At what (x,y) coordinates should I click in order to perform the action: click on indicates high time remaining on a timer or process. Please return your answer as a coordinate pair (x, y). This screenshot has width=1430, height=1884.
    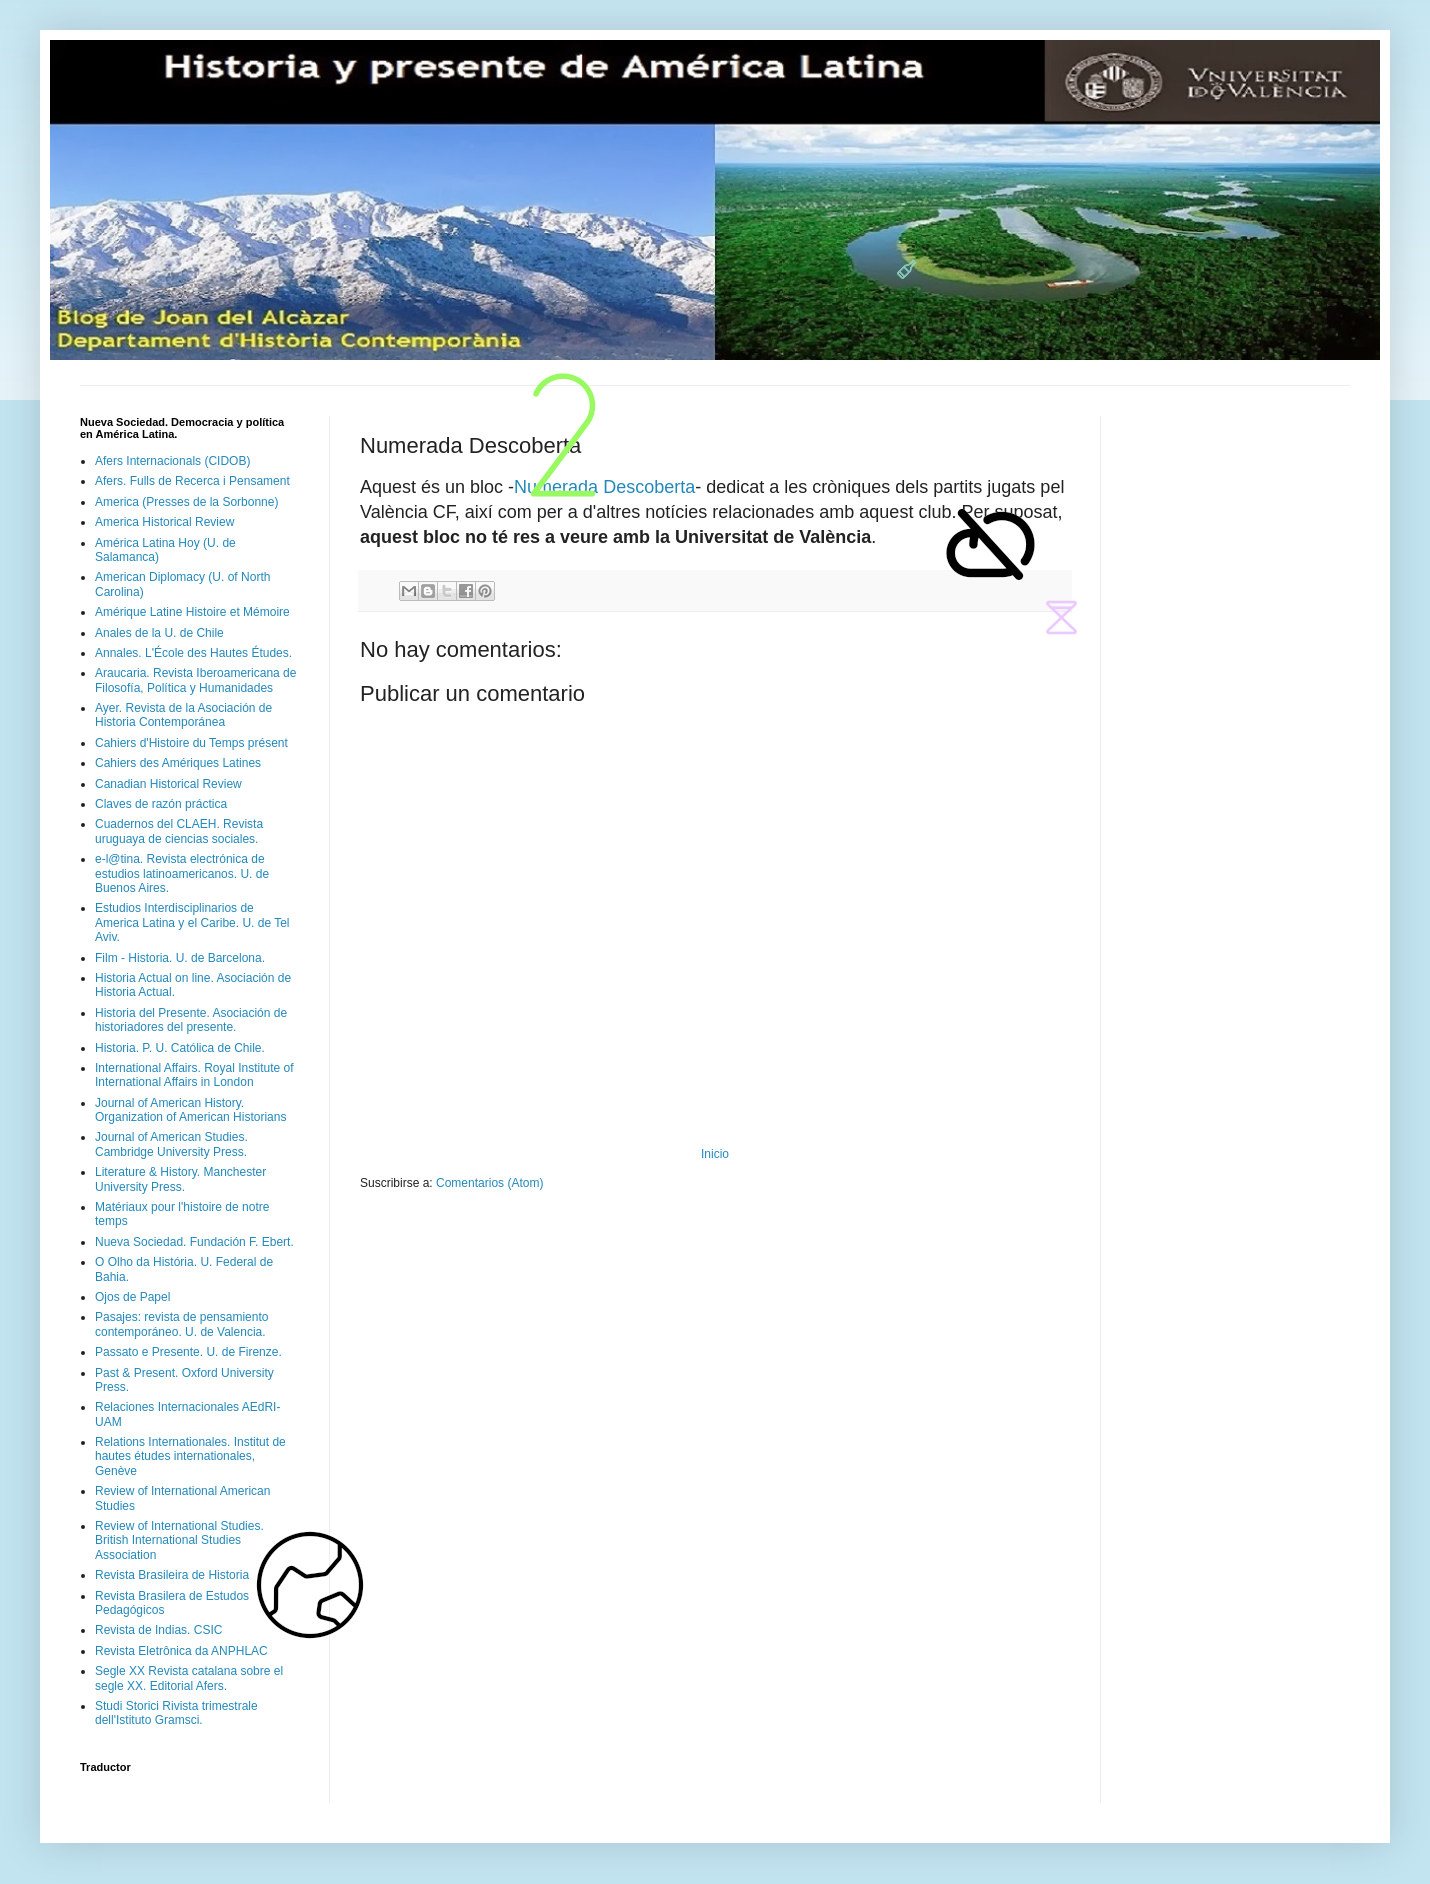
    Looking at the image, I should click on (1061, 617).